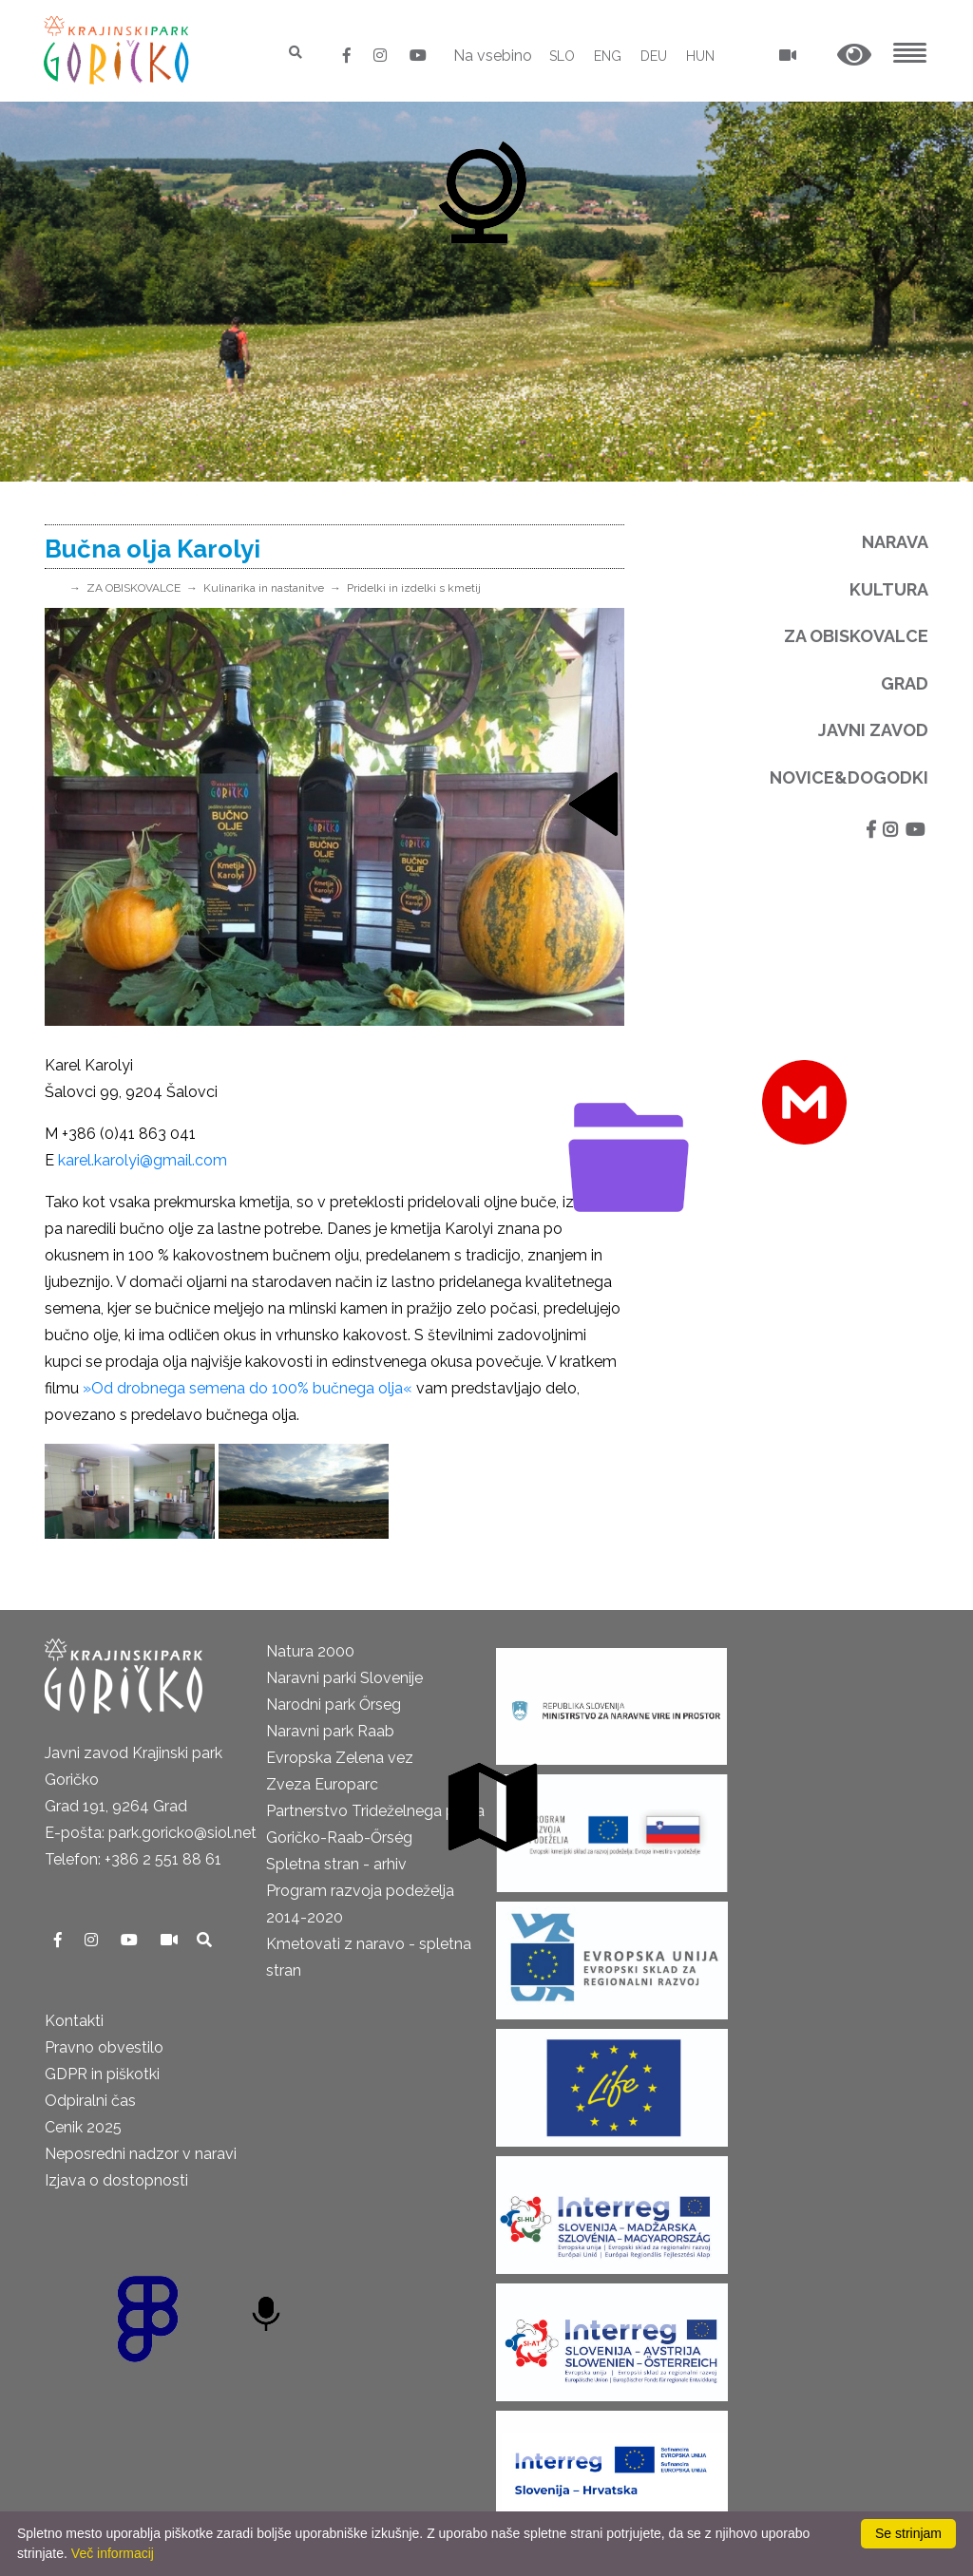  What do you see at coordinates (492, 1807) in the screenshot?
I see `open map view` at bounding box center [492, 1807].